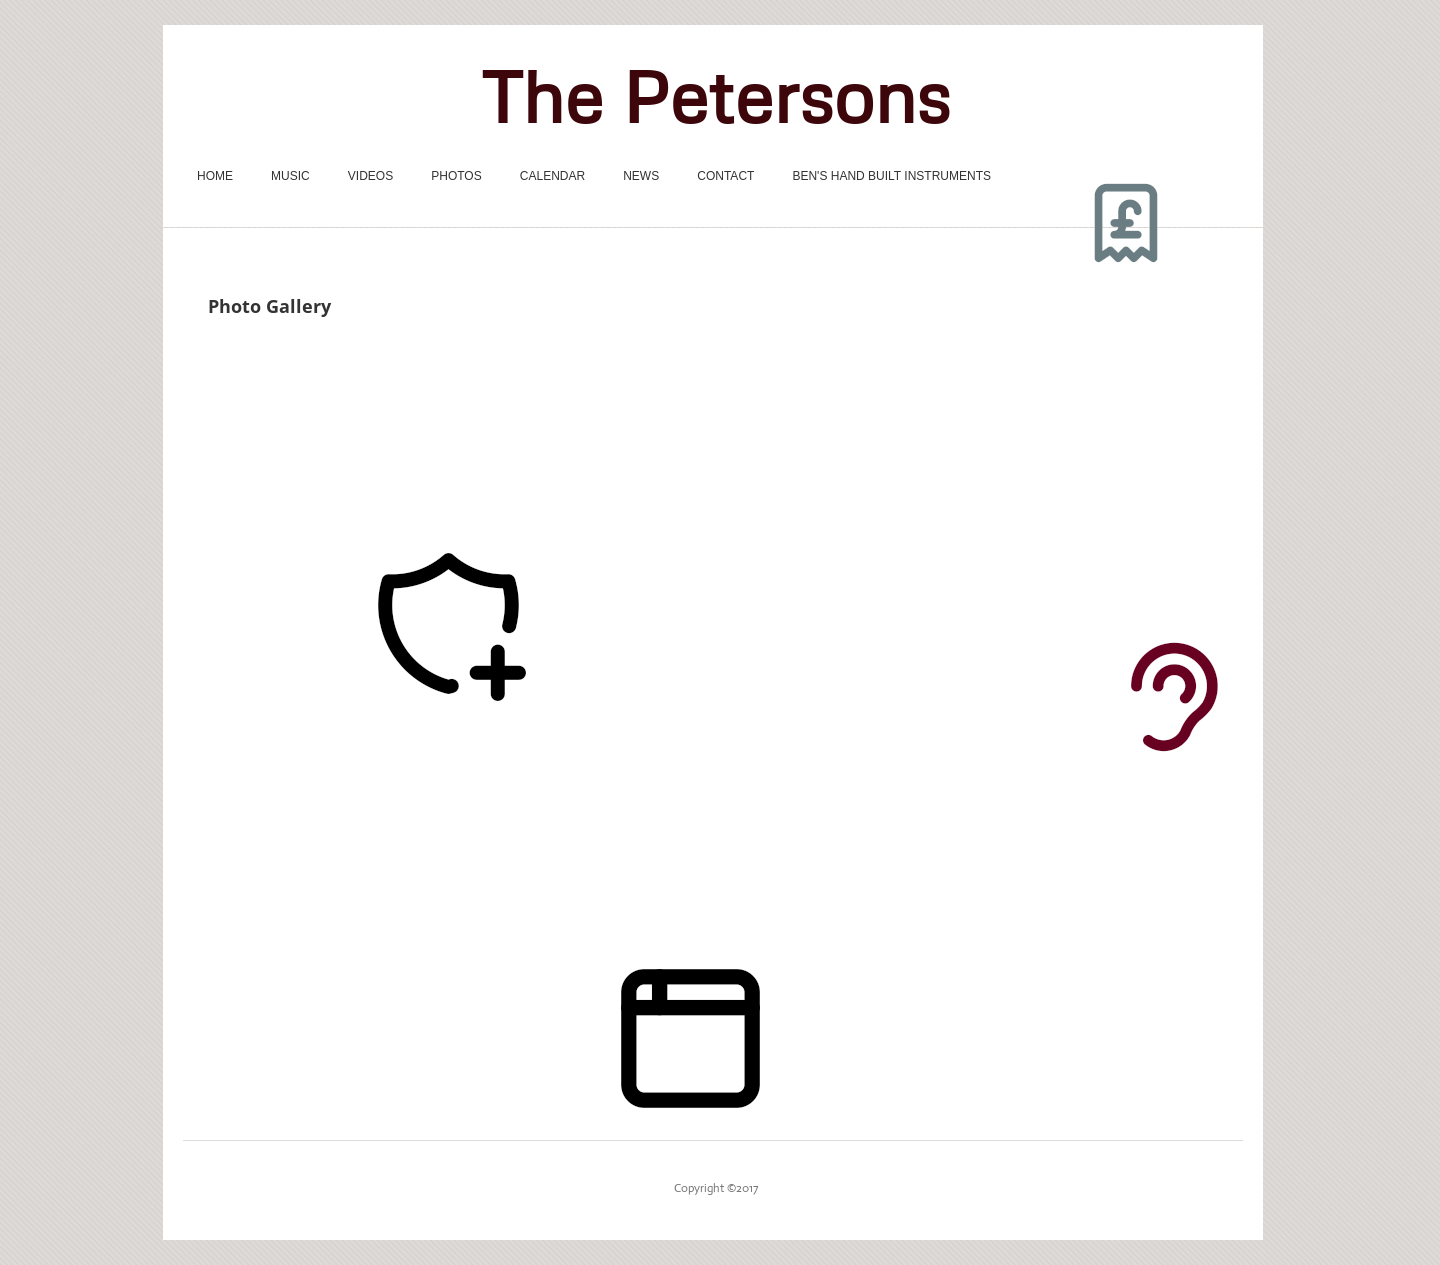 Image resolution: width=1440 pixels, height=1265 pixels. What do you see at coordinates (448, 623) in the screenshot?
I see `add new security protection` at bounding box center [448, 623].